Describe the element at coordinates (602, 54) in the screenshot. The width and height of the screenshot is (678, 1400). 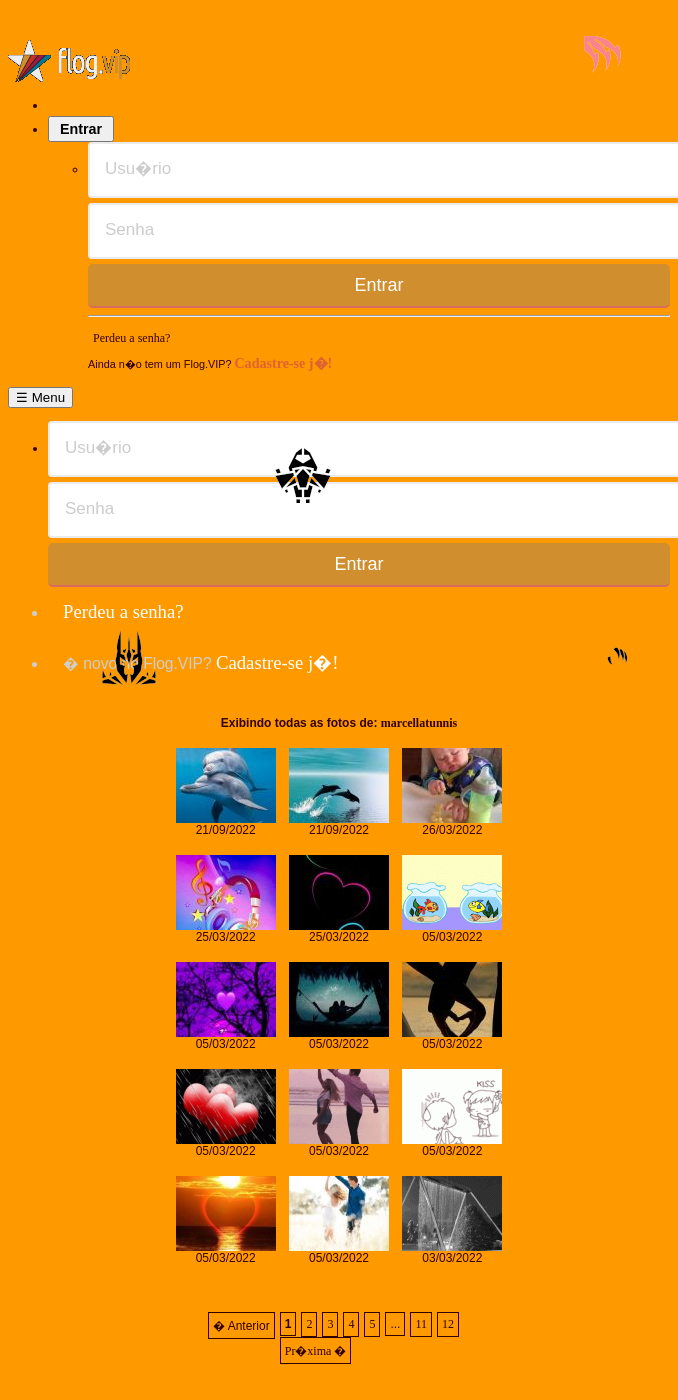
I see `select barbed nails ability or attack` at that location.